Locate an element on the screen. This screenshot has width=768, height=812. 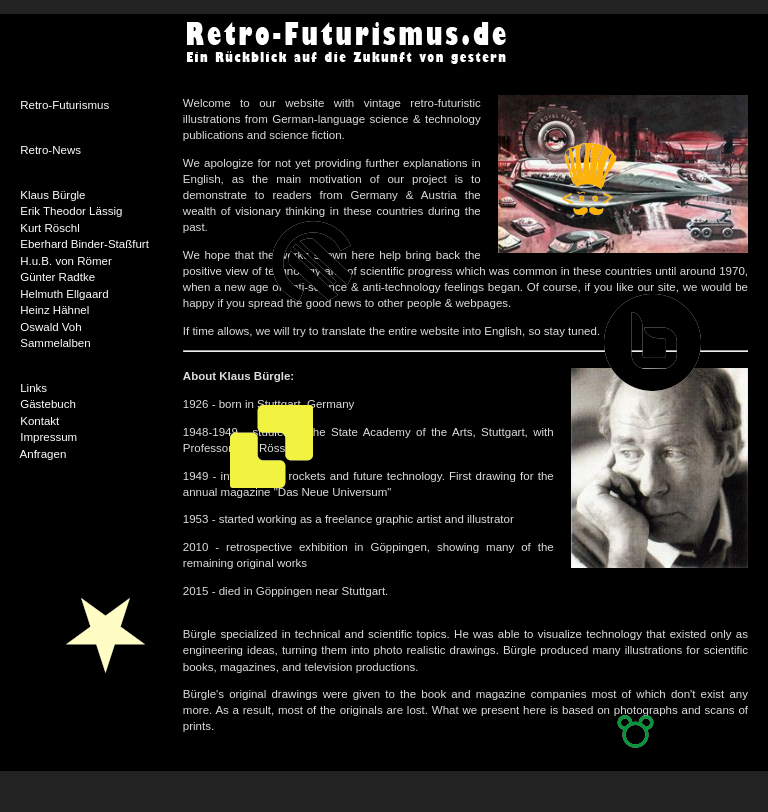
SendGrid email delivery service logo is located at coordinates (271, 446).